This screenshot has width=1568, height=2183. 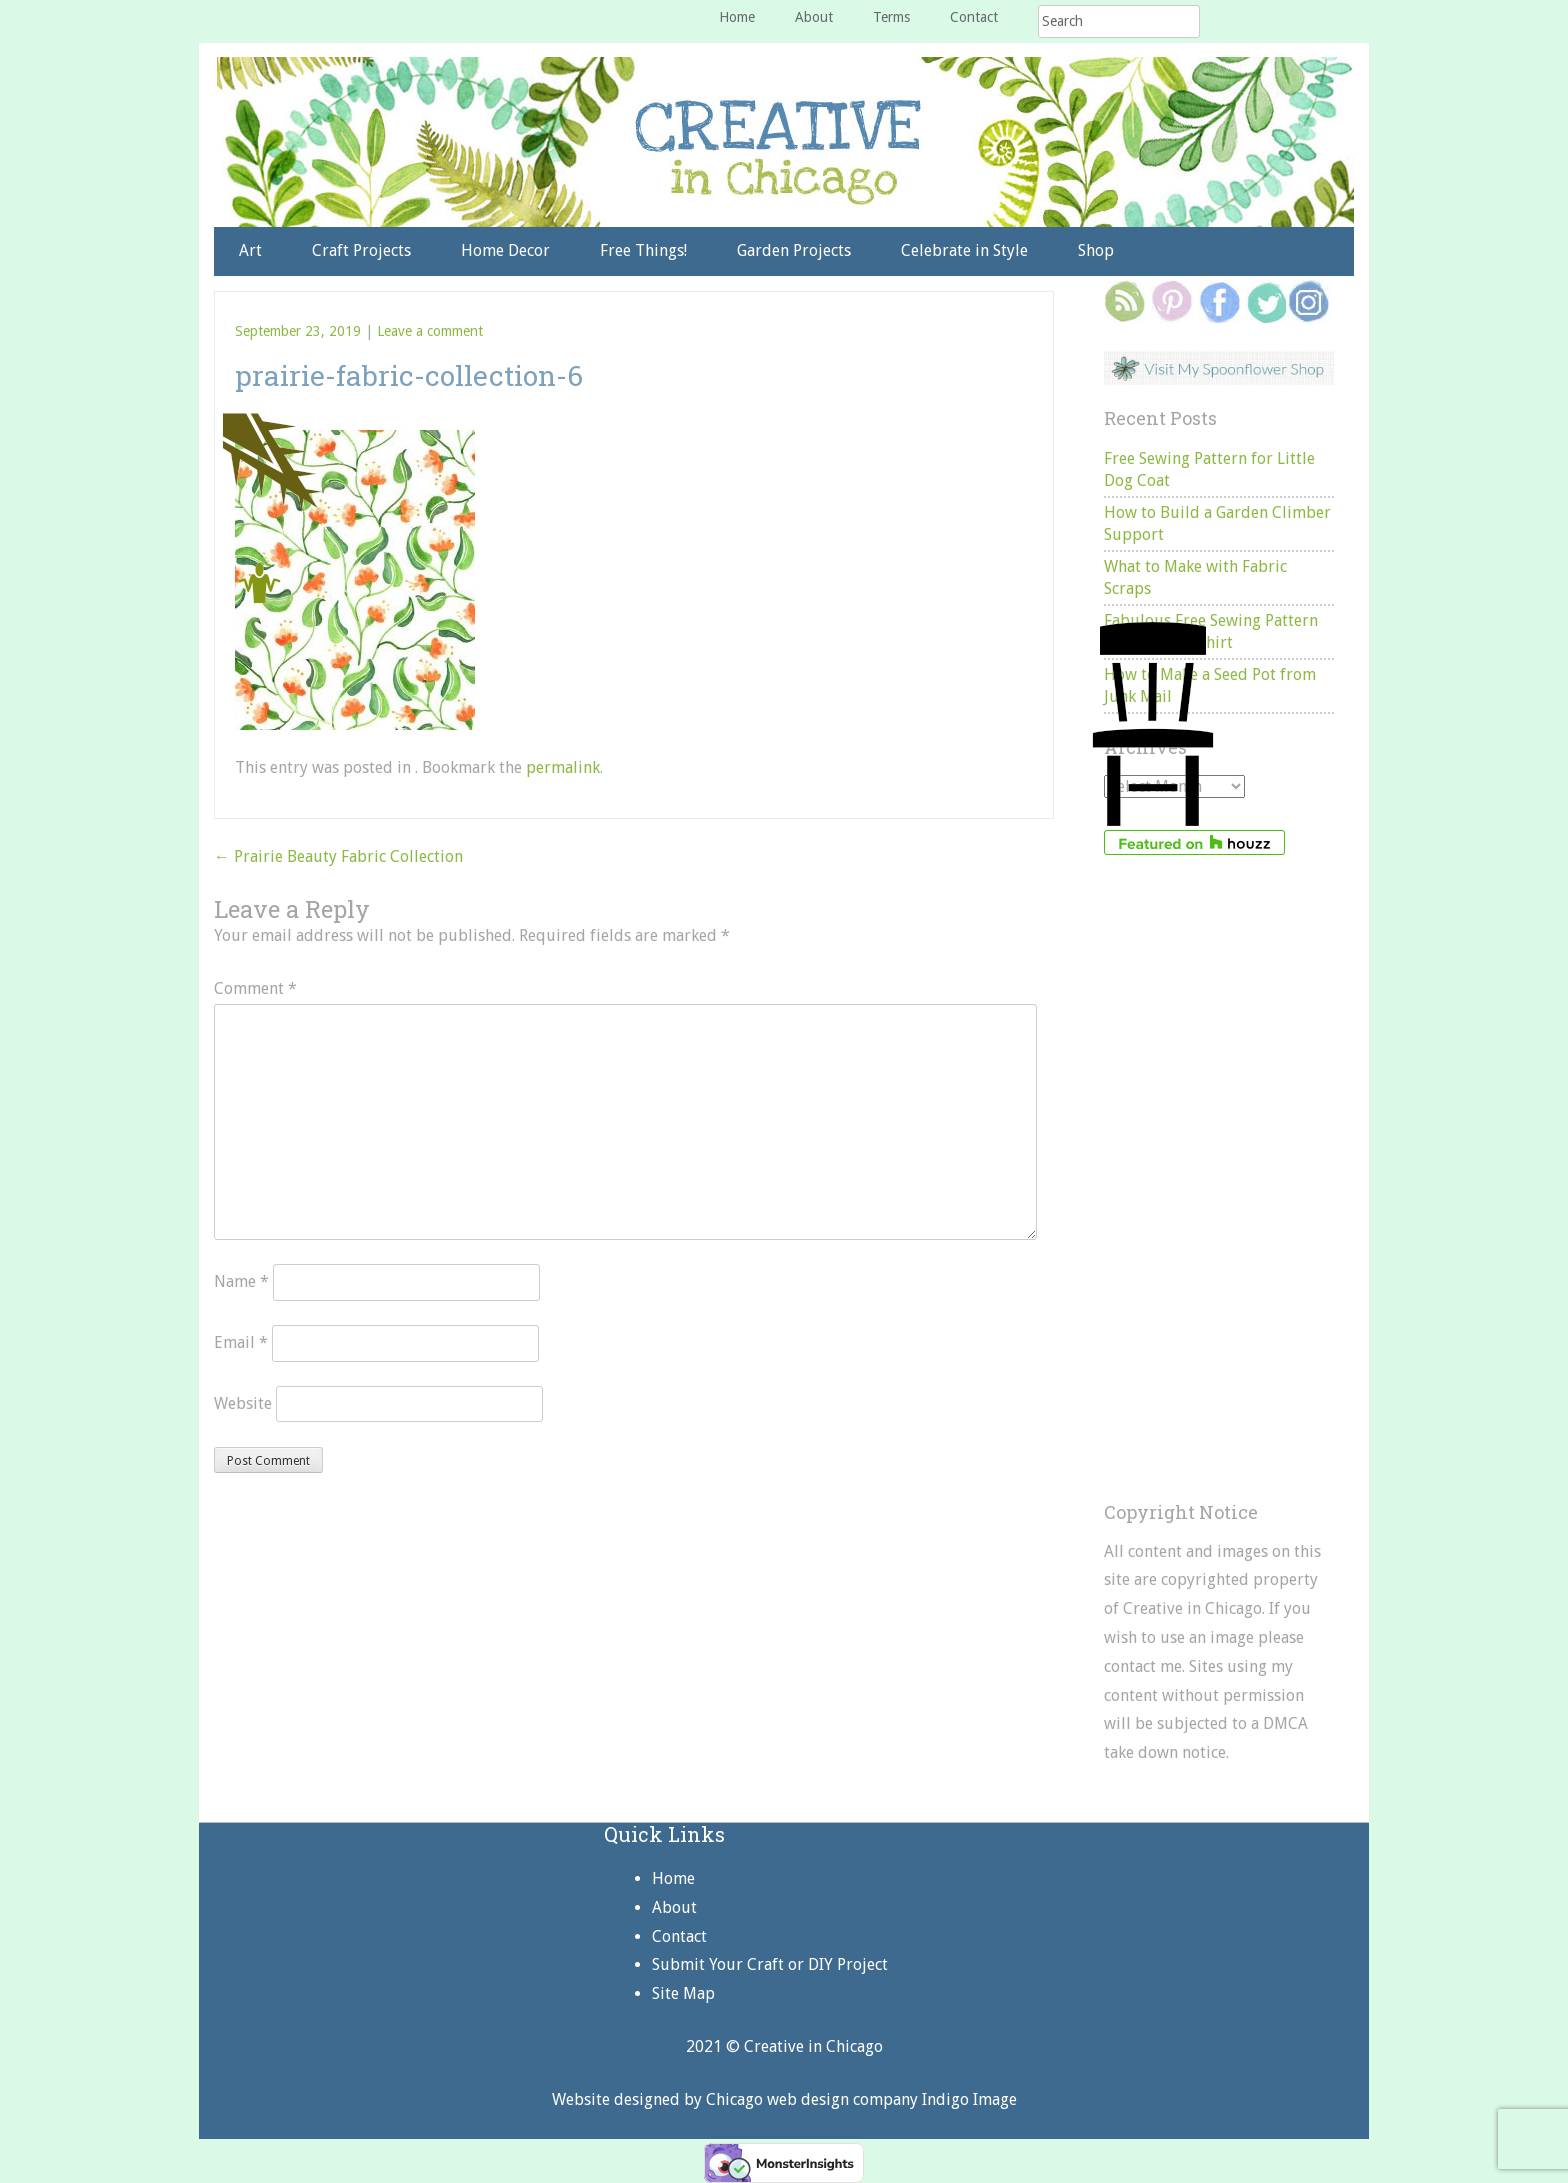 I want to click on select spiked tail attack for creature, so click(x=271, y=462).